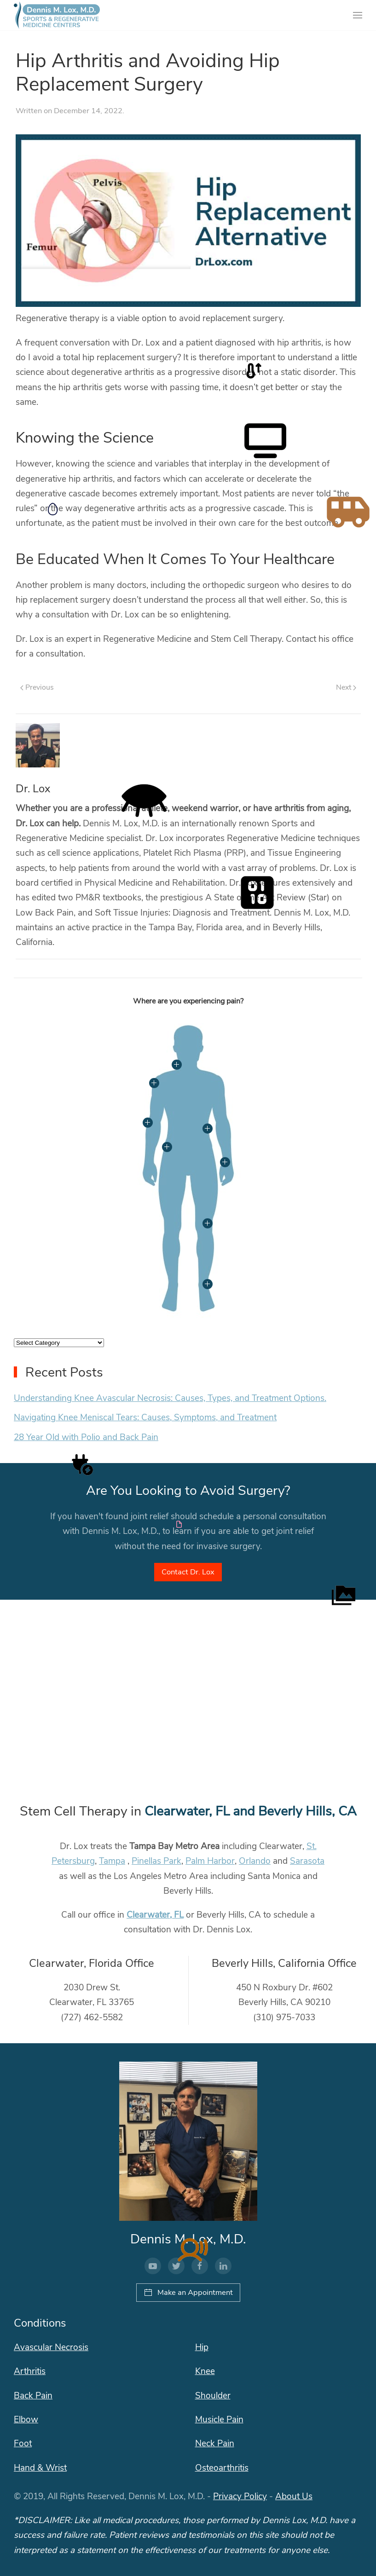 This screenshot has height=2576, width=376. I want to click on hide password or sensitive content, so click(144, 801).